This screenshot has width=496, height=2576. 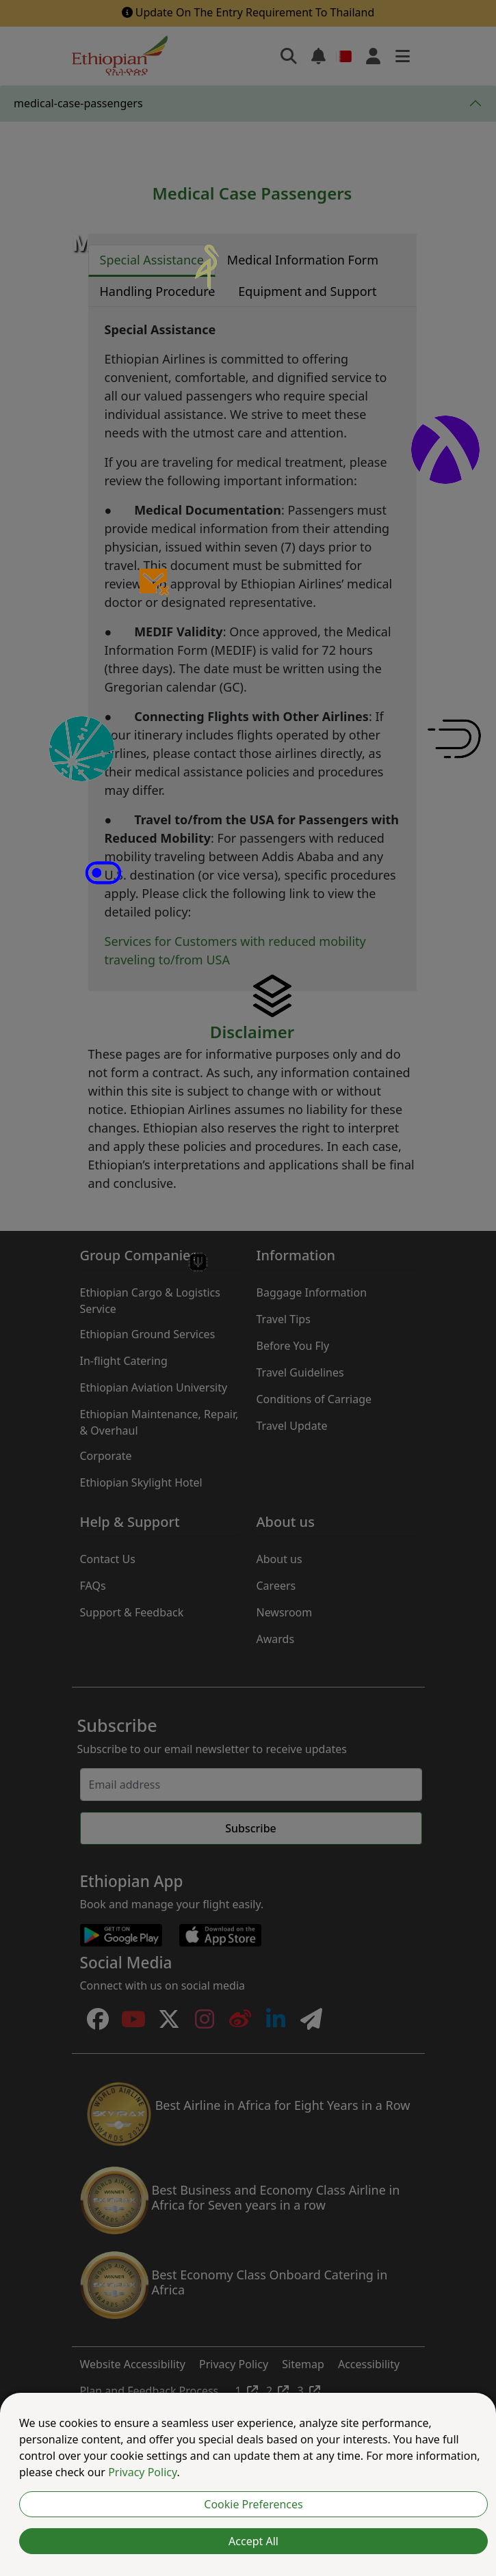 What do you see at coordinates (103, 873) in the screenshot?
I see `toggle a setting on or off` at bounding box center [103, 873].